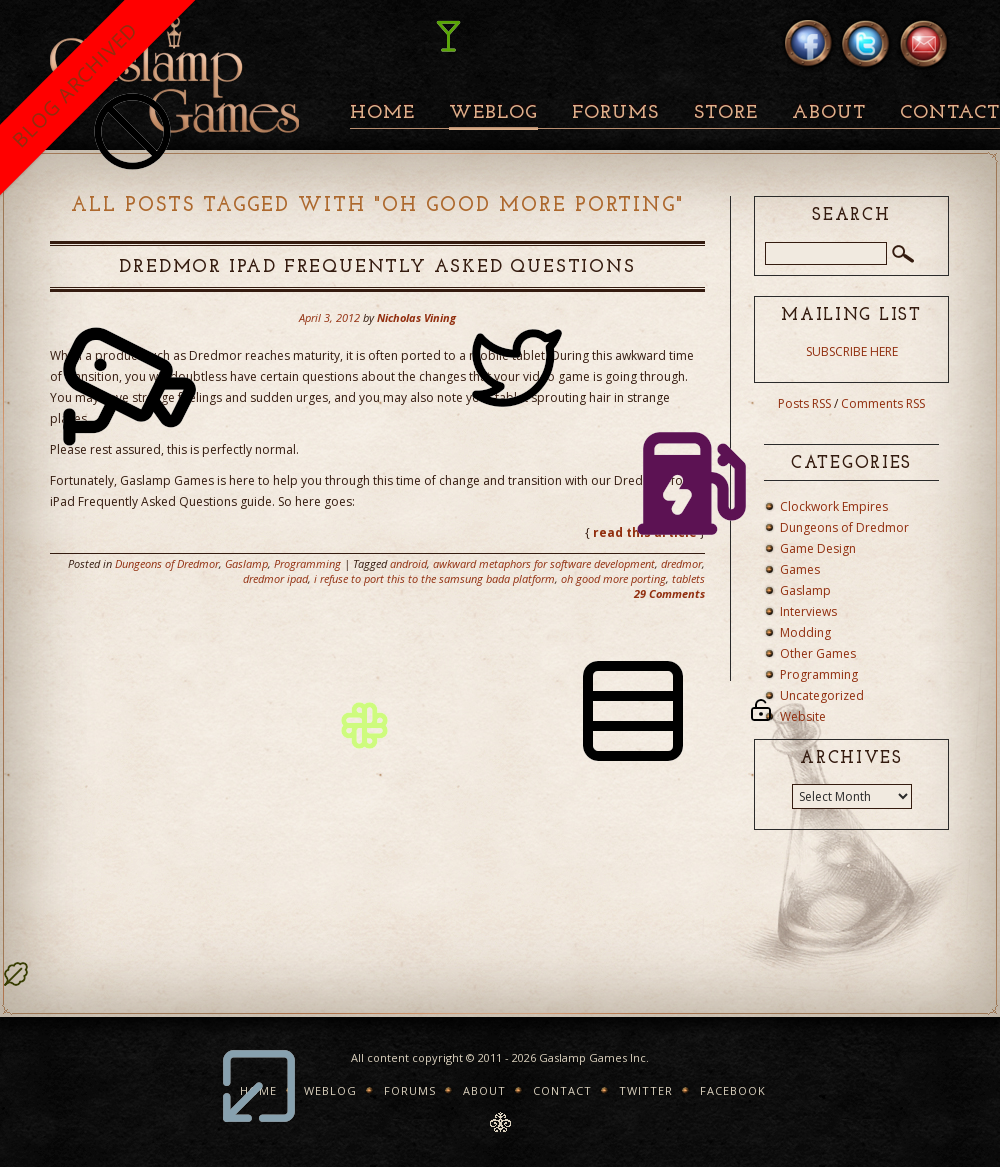 The image size is (1000, 1167). Describe the element at coordinates (633, 711) in the screenshot. I see `switch to list view` at that location.